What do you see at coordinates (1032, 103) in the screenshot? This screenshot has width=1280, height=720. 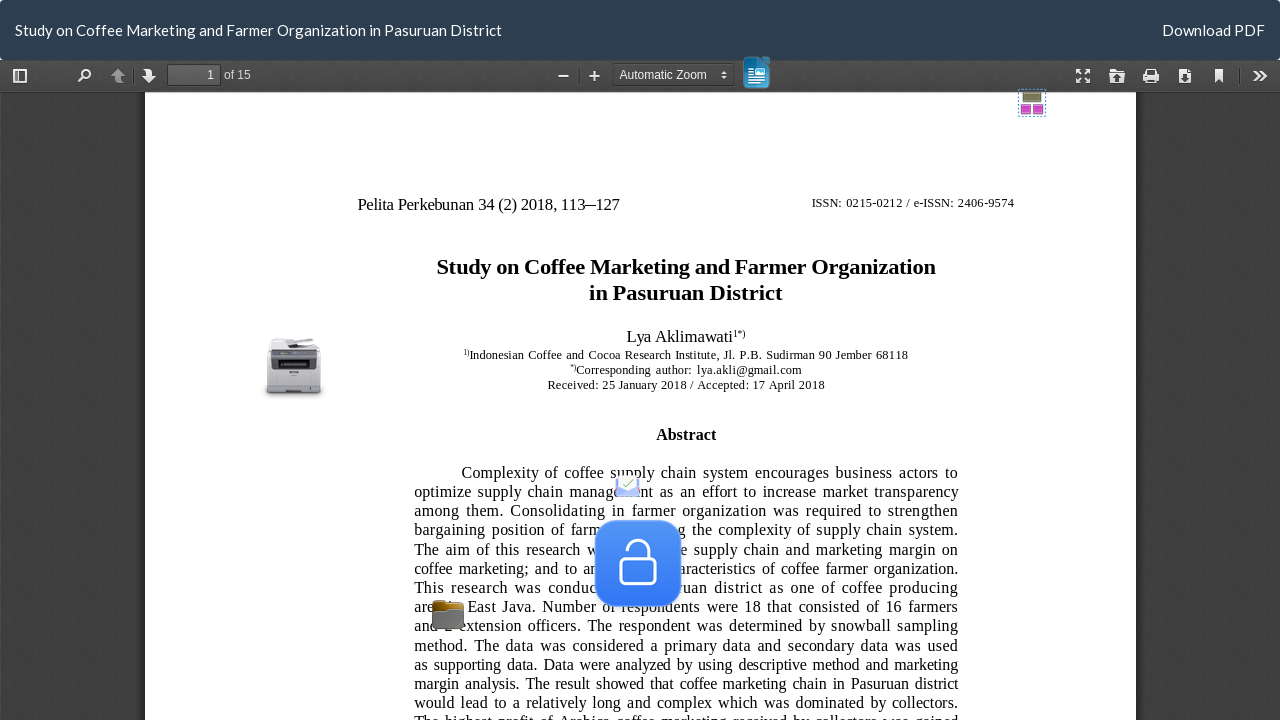 I see `select all items in the current view` at bounding box center [1032, 103].